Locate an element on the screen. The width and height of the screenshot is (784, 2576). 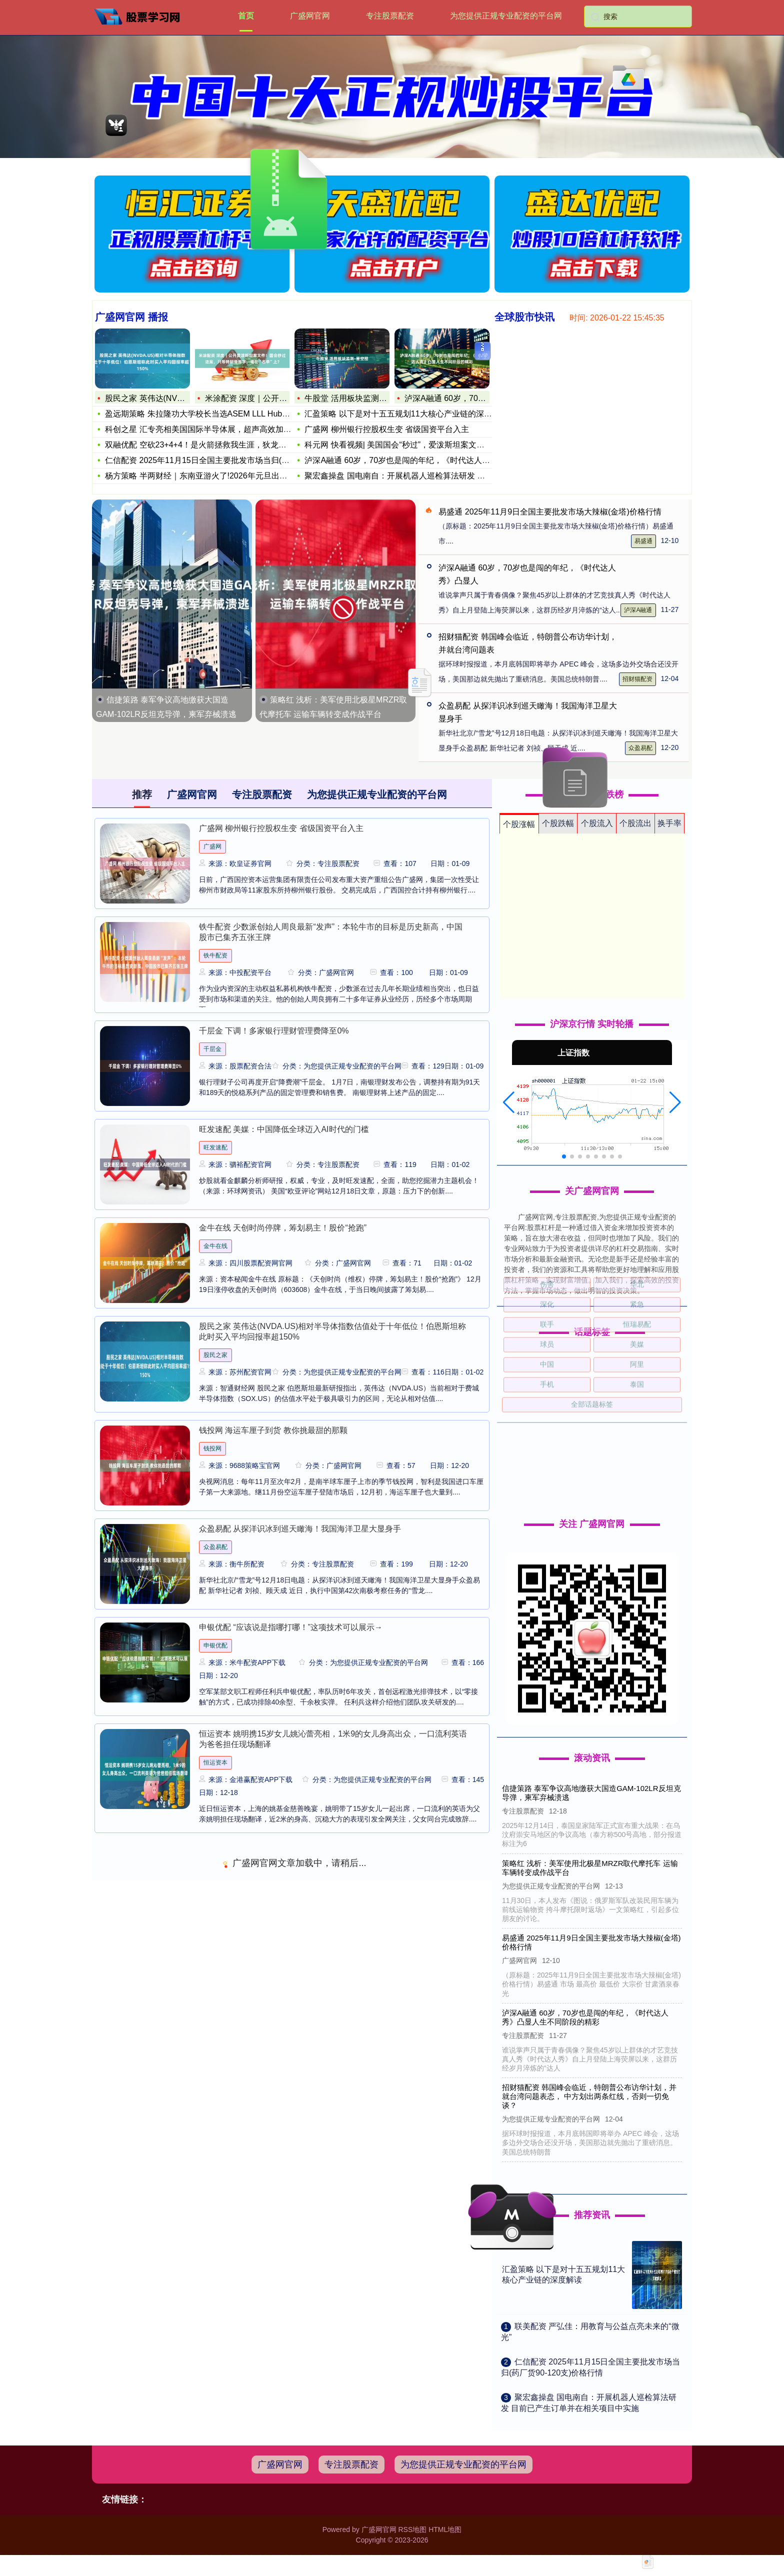
hancom hangul word processor document file is located at coordinates (420, 682).